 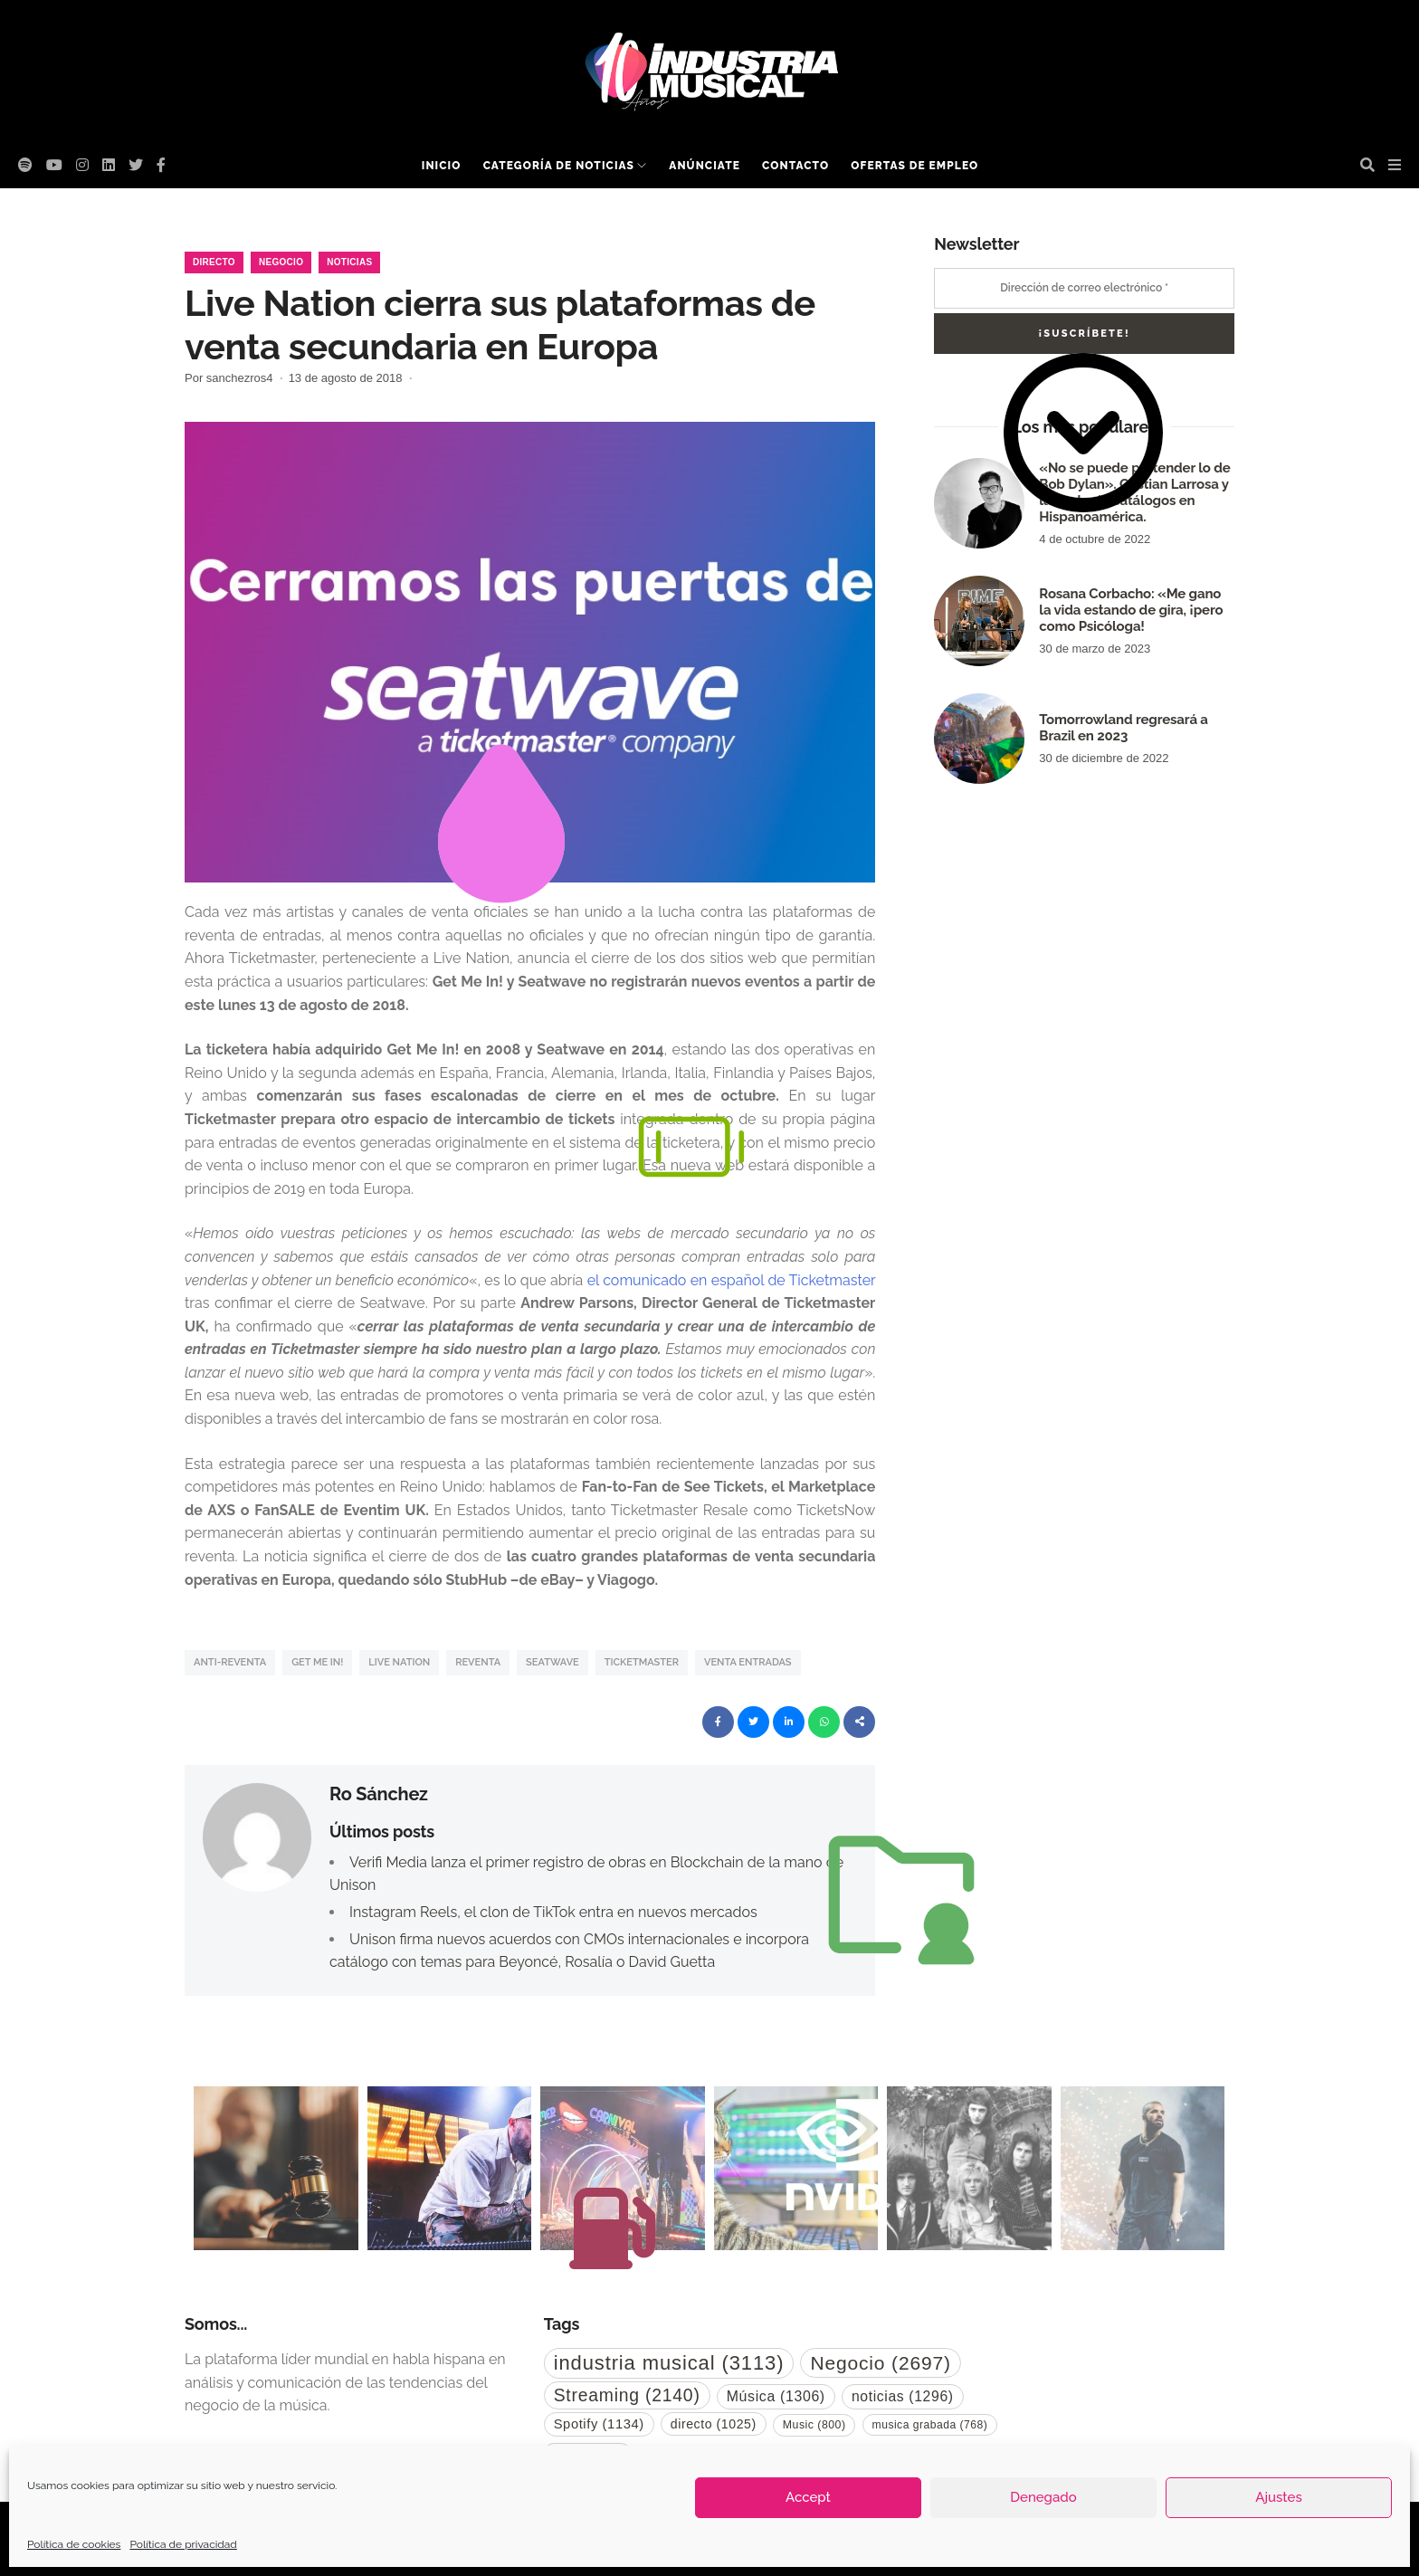 I want to click on indicates low battery level, so click(x=690, y=1147).